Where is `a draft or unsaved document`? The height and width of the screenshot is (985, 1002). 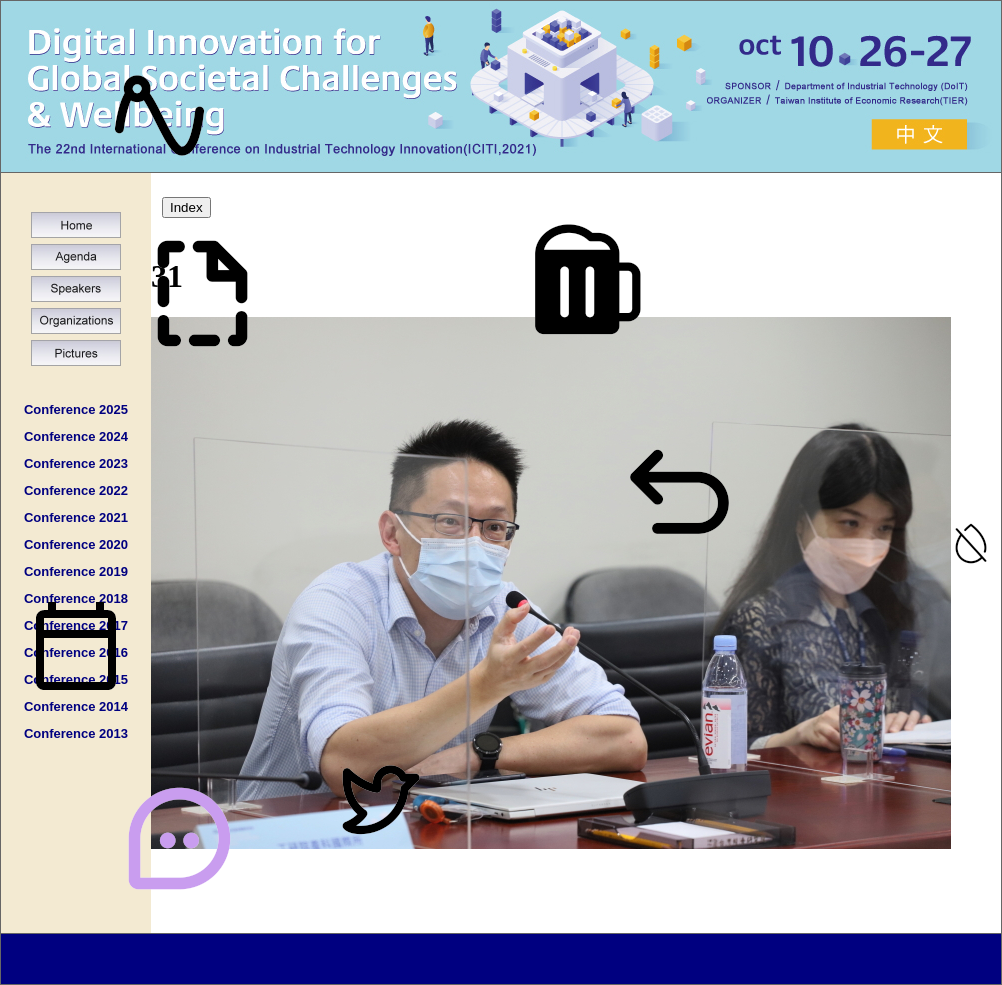
a draft or unsaved document is located at coordinates (202, 293).